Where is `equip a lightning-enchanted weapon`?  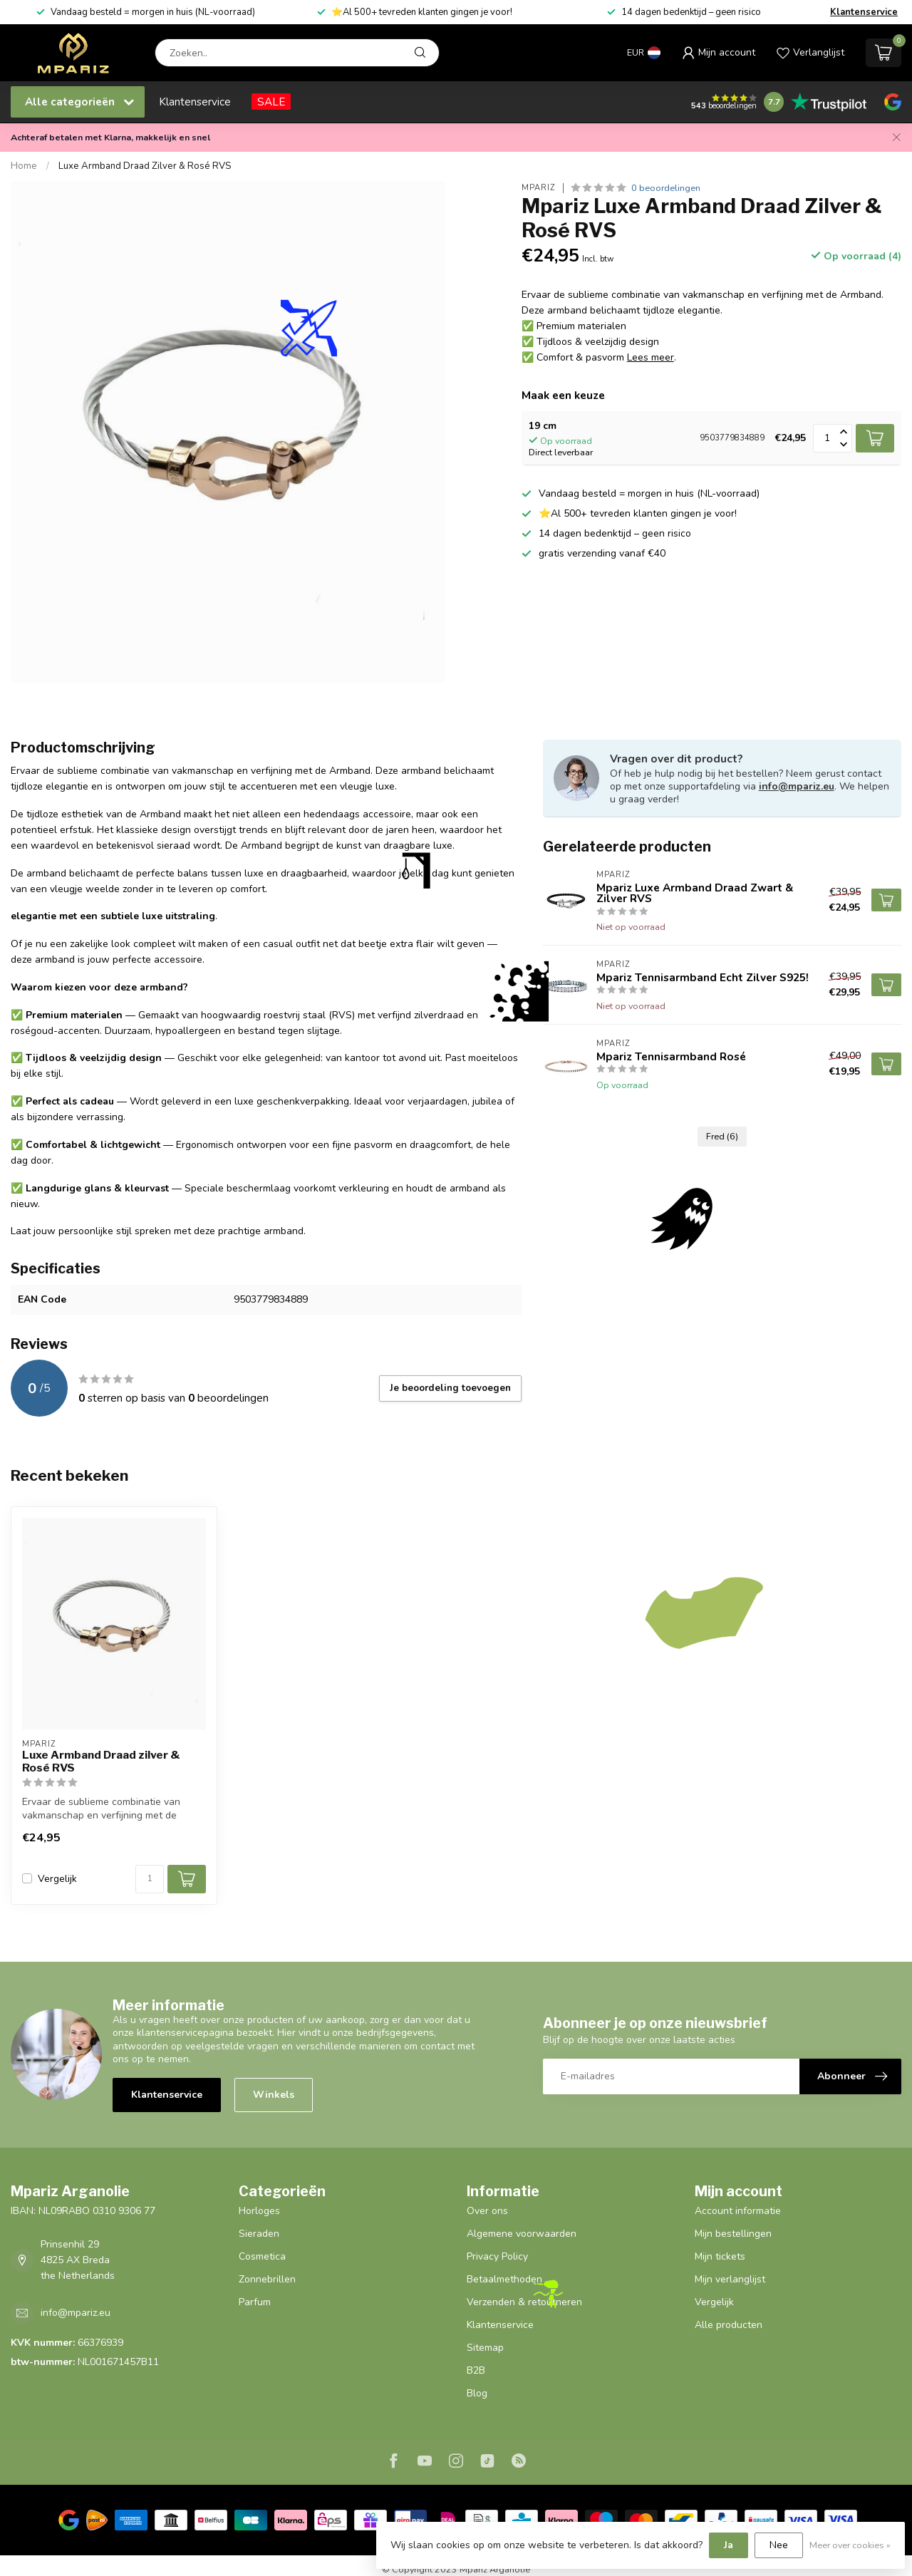 equip a lightning-enchanted weapon is located at coordinates (309, 328).